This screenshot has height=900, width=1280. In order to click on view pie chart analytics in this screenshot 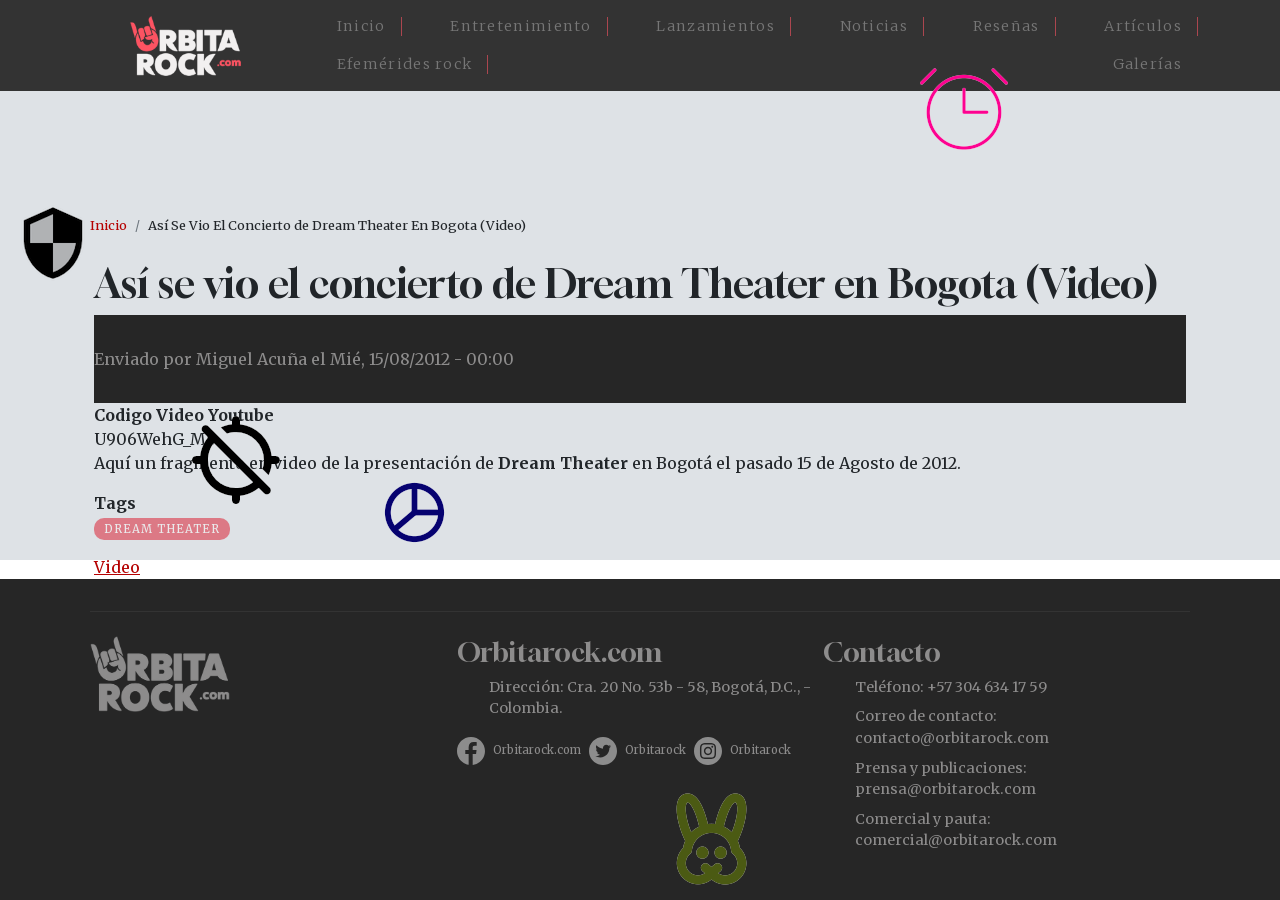, I will do `click(414, 512)`.